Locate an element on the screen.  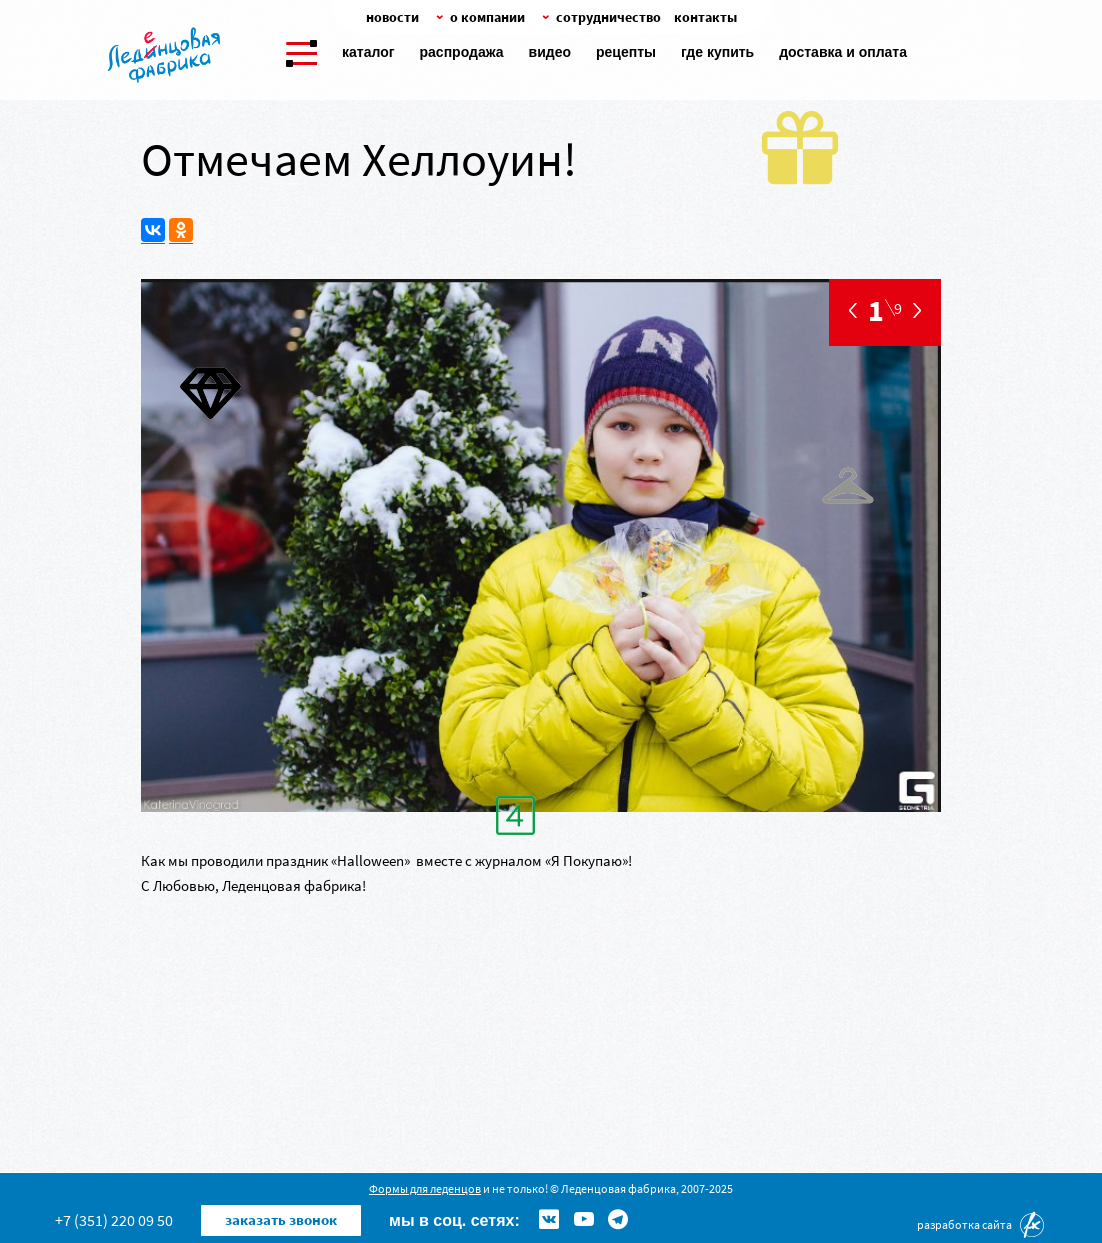
select or input the number four is located at coordinates (515, 815).